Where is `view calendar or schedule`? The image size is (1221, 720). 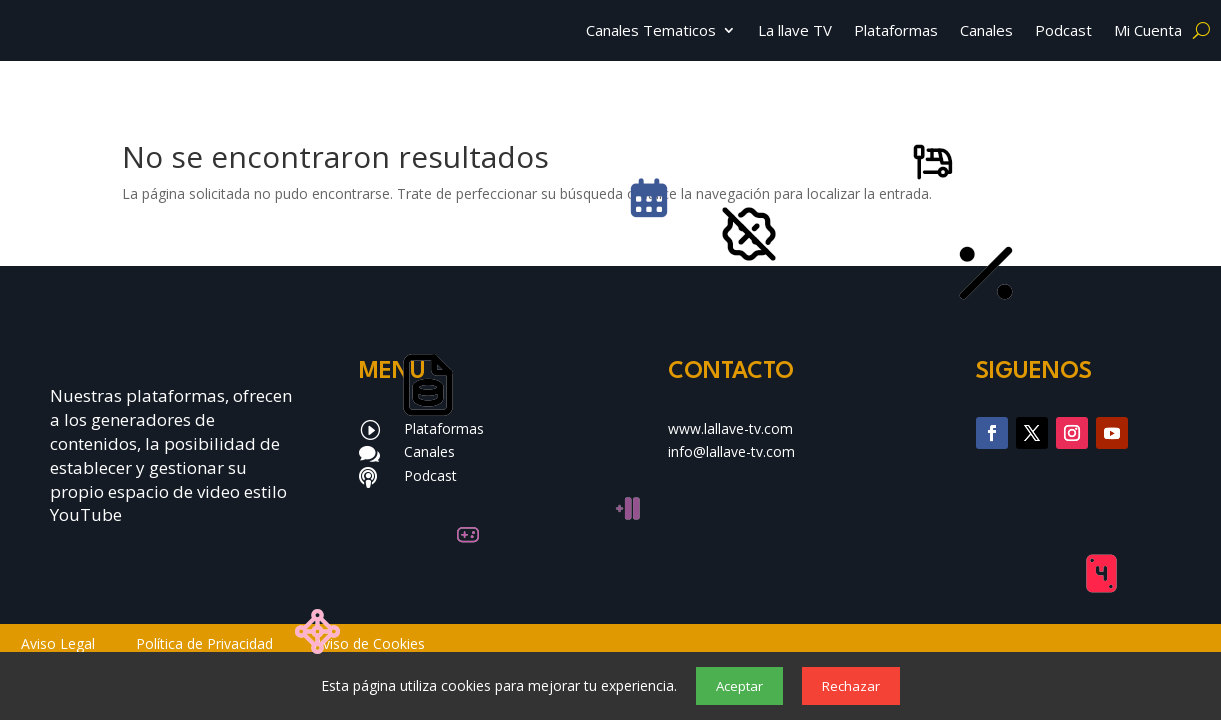 view calendar or schedule is located at coordinates (649, 199).